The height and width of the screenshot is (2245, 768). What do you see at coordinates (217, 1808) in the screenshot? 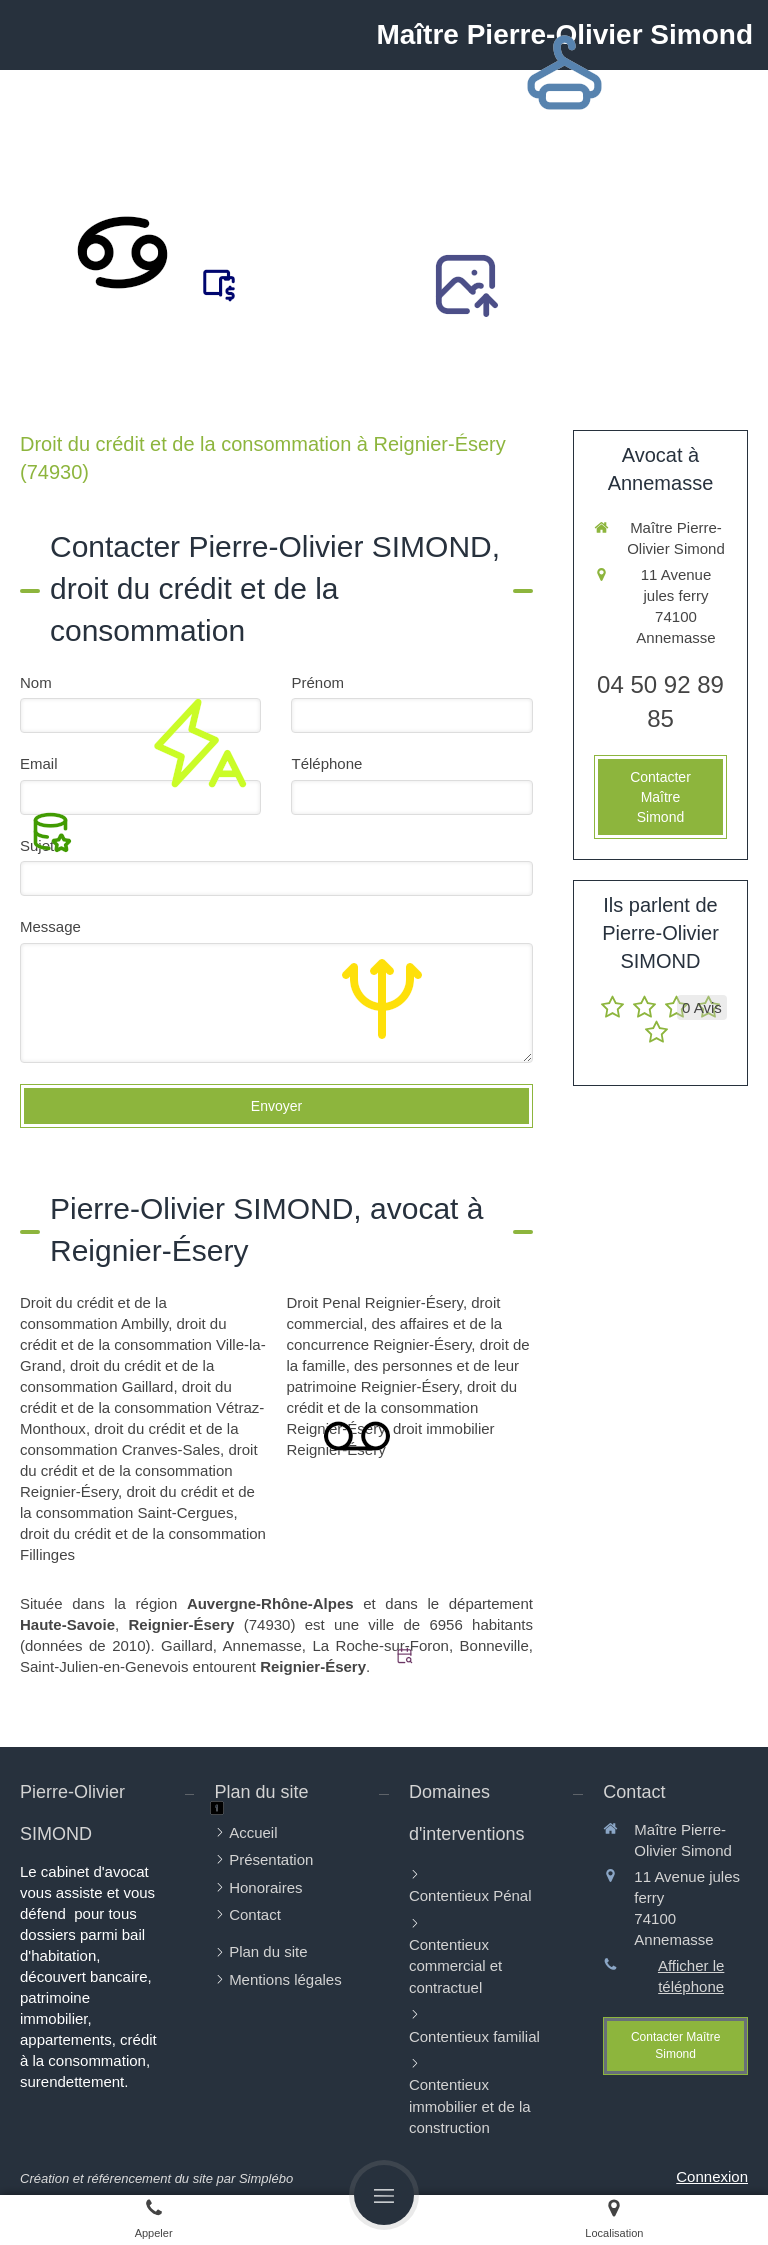
I see `indicates step one in a numbered sequence` at bounding box center [217, 1808].